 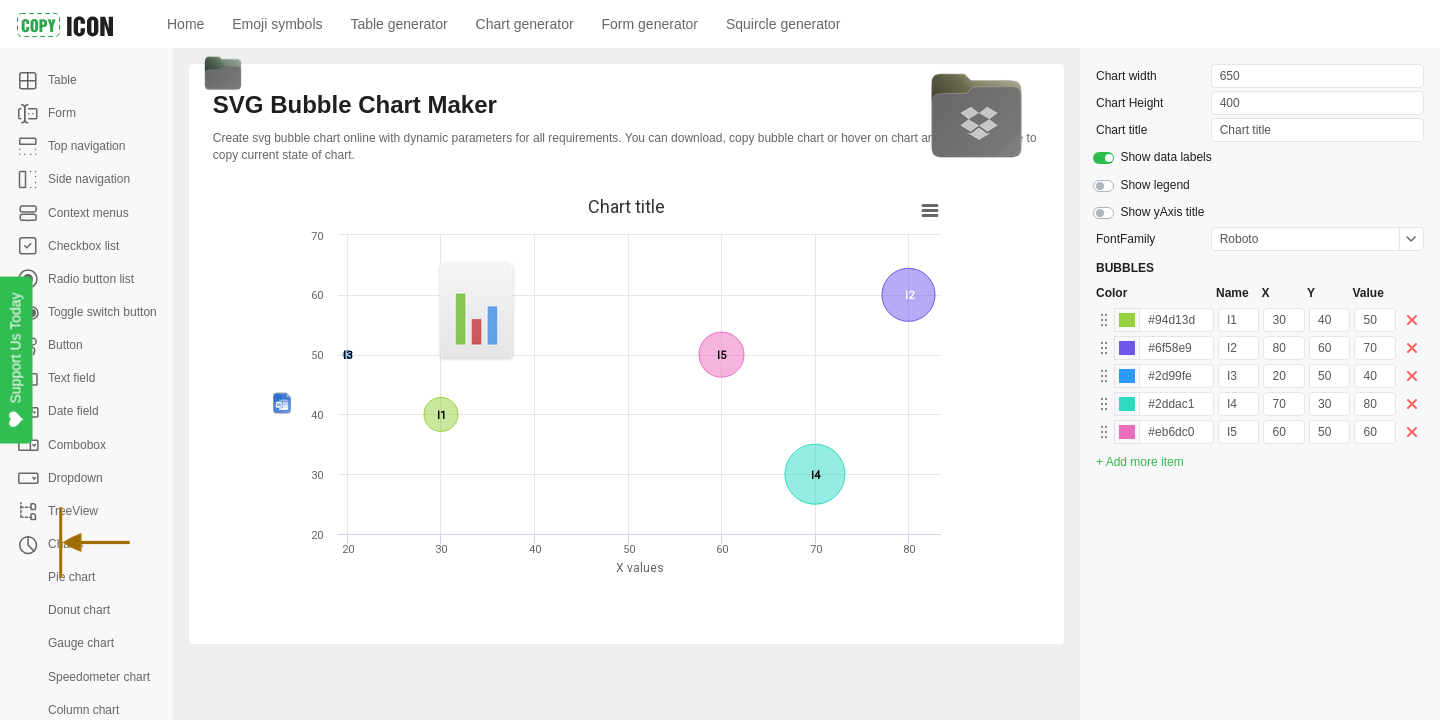 I want to click on drop files here to add to folder, so click(x=223, y=73).